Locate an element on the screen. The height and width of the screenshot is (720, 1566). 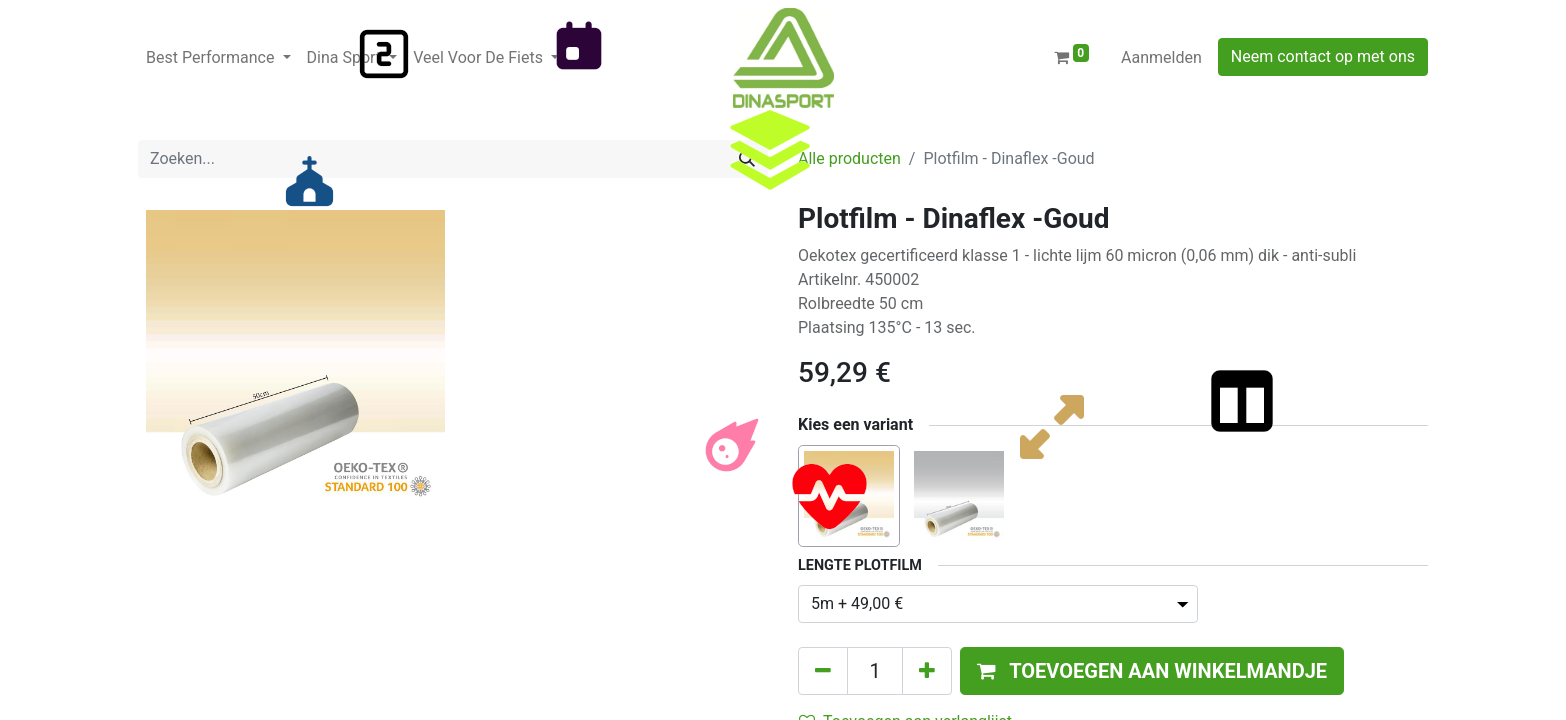
indicates a trending or viral item is located at coordinates (732, 445).